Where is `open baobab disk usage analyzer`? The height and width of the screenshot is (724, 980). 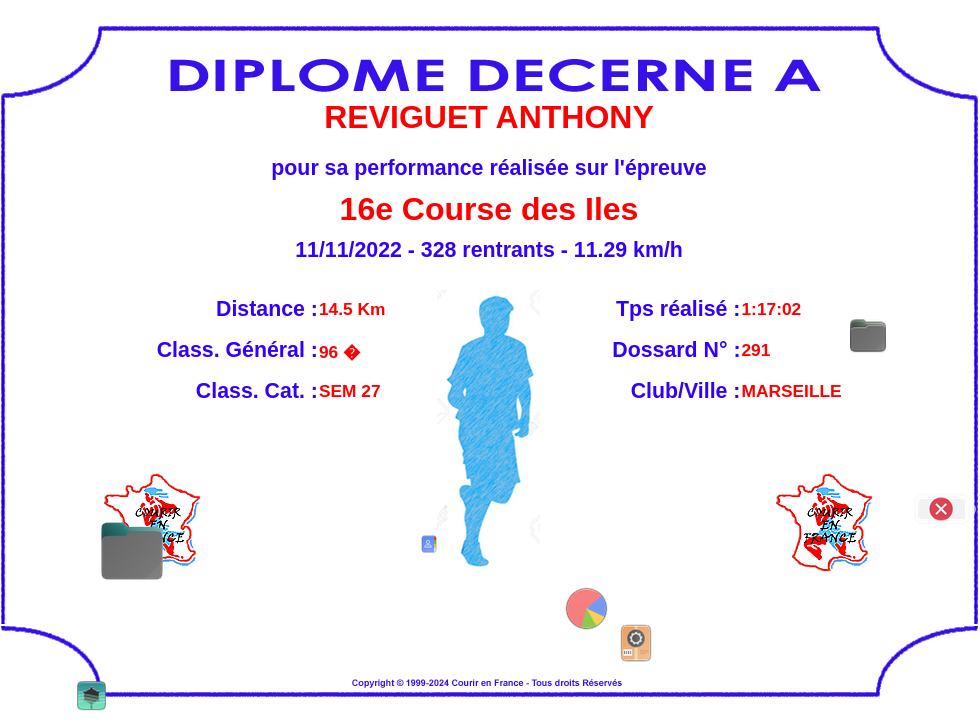
open baobab disk usage analyzer is located at coordinates (586, 608).